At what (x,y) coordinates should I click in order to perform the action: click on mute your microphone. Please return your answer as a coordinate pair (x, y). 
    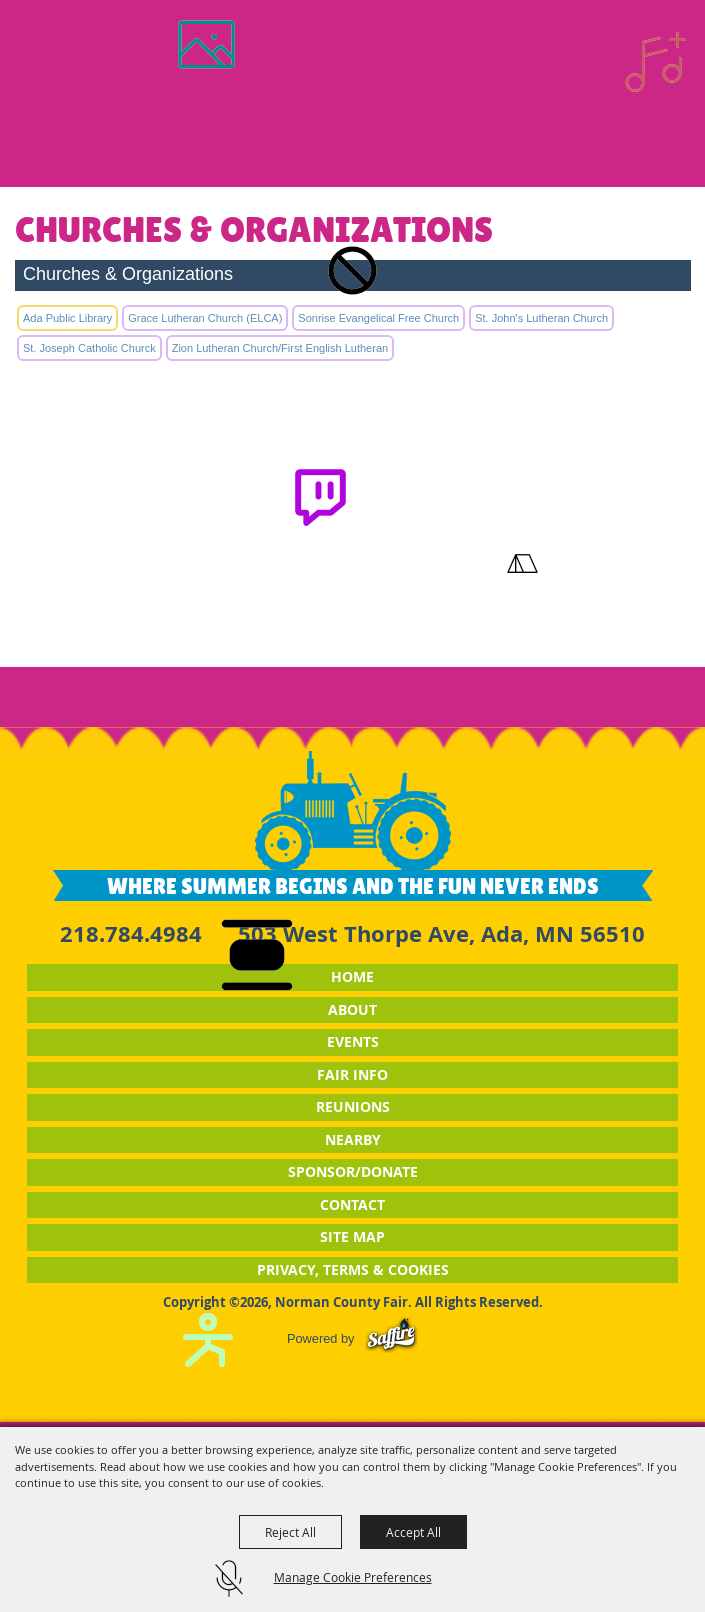
    Looking at the image, I should click on (229, 1578).